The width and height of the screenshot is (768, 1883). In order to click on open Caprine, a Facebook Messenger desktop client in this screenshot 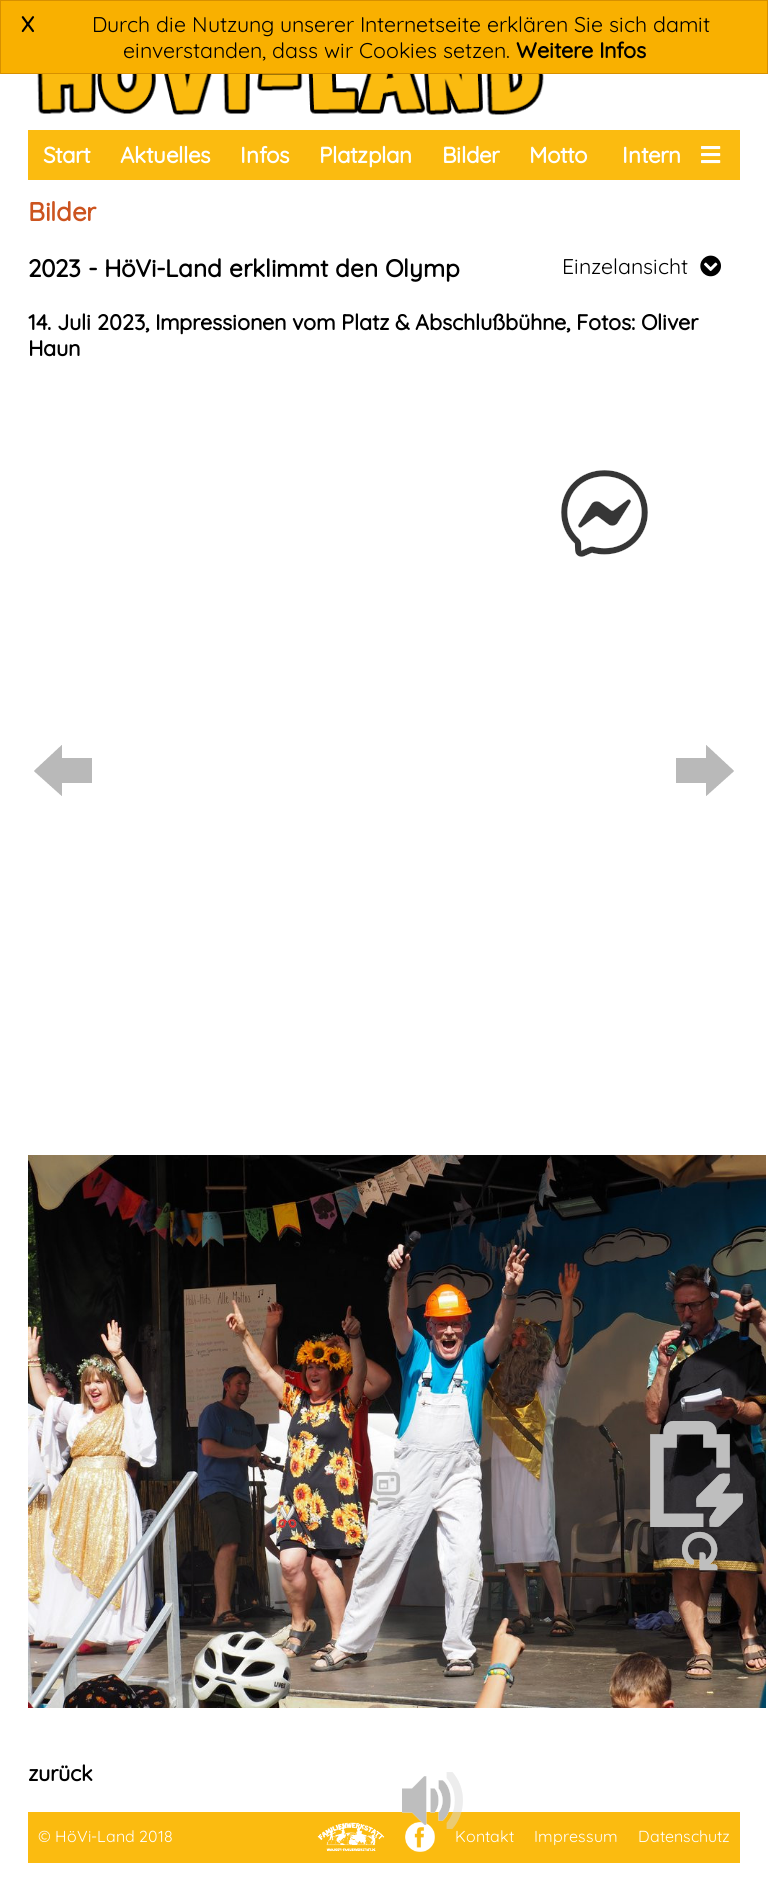, I will do `click(604, 513)`.